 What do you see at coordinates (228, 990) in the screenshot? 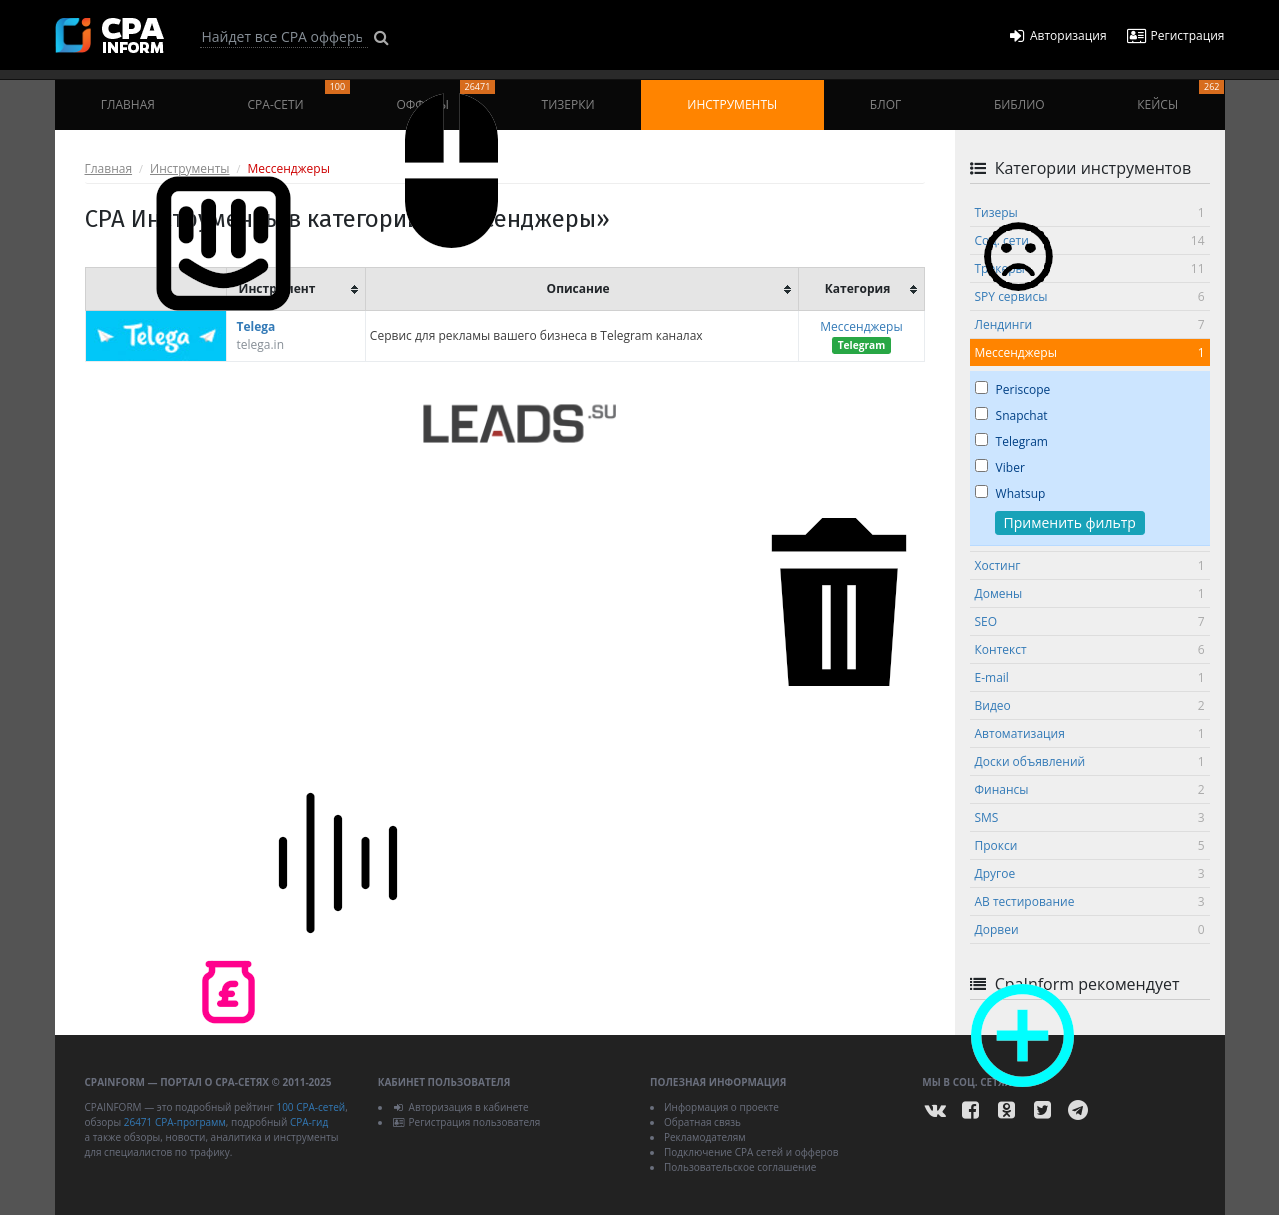
I see `donate or tip in pounds` at bounding box center [228, 990].